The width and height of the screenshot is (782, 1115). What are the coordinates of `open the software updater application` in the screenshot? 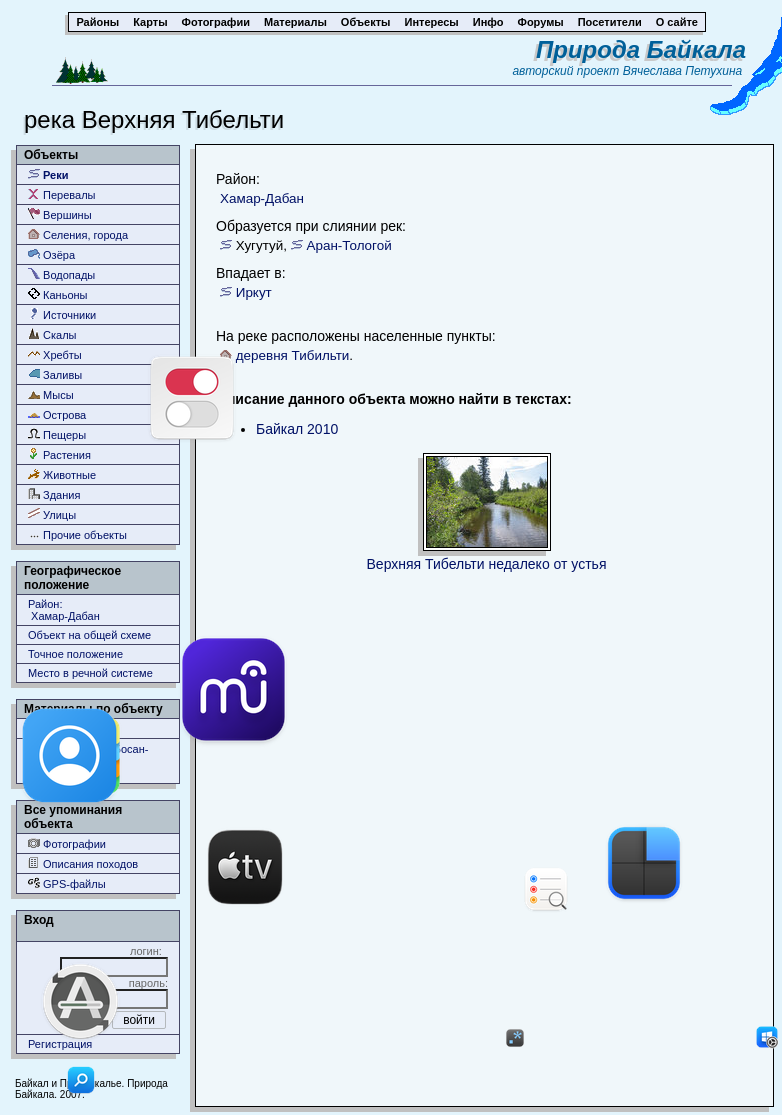 It's located at (80, 1001).